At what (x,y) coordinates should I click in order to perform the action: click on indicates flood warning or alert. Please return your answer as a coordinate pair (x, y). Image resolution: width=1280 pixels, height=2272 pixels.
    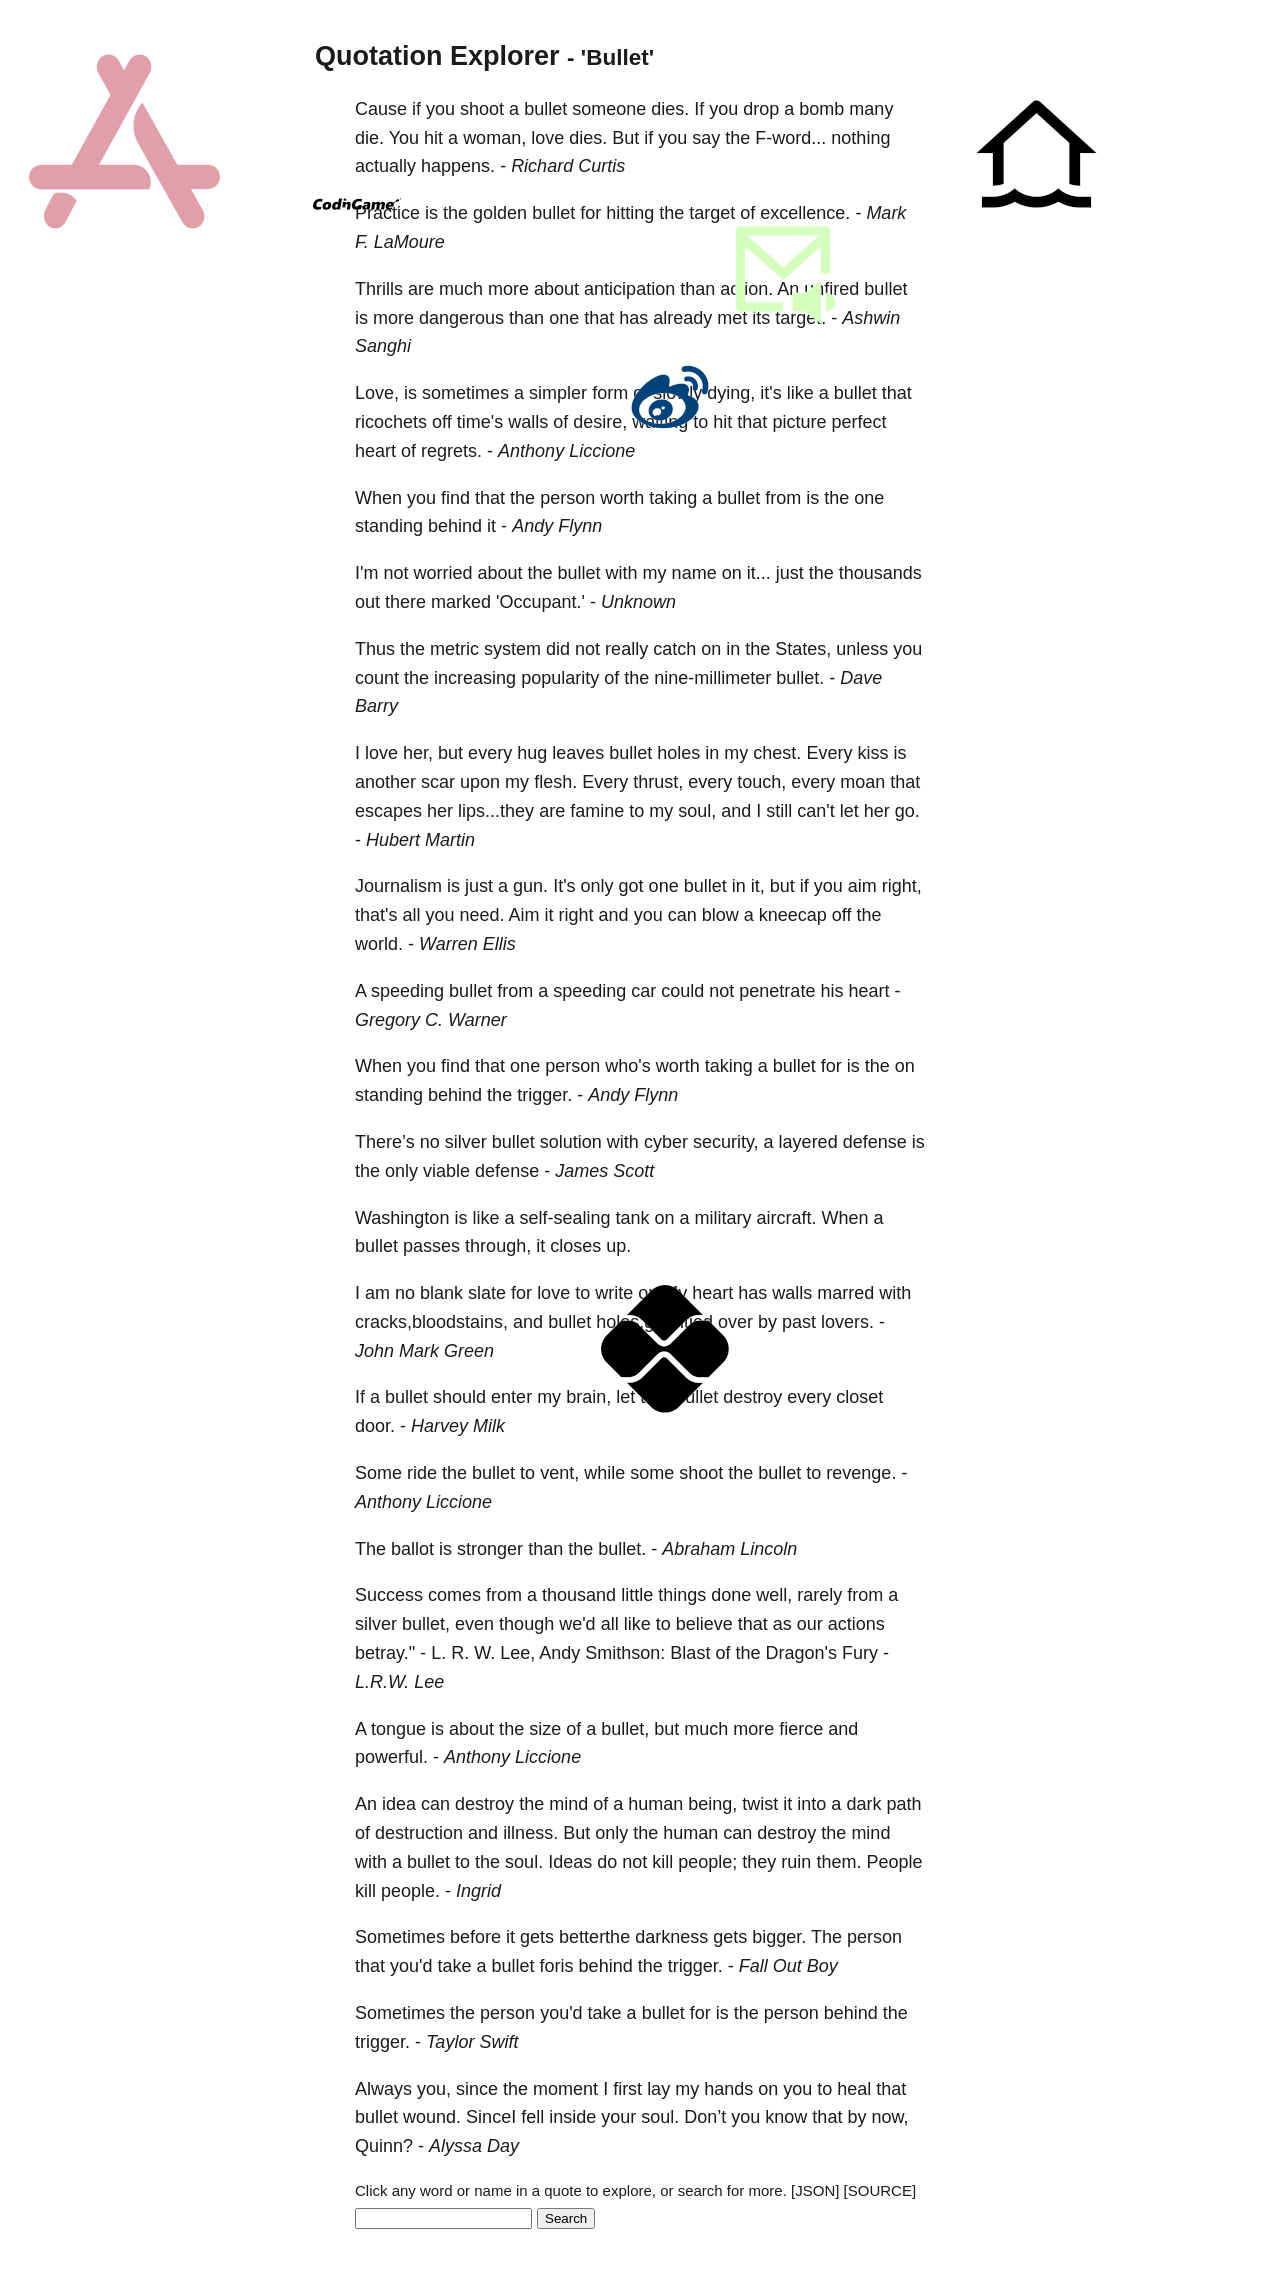
    Looking at the image, I should click on (1036, 158).